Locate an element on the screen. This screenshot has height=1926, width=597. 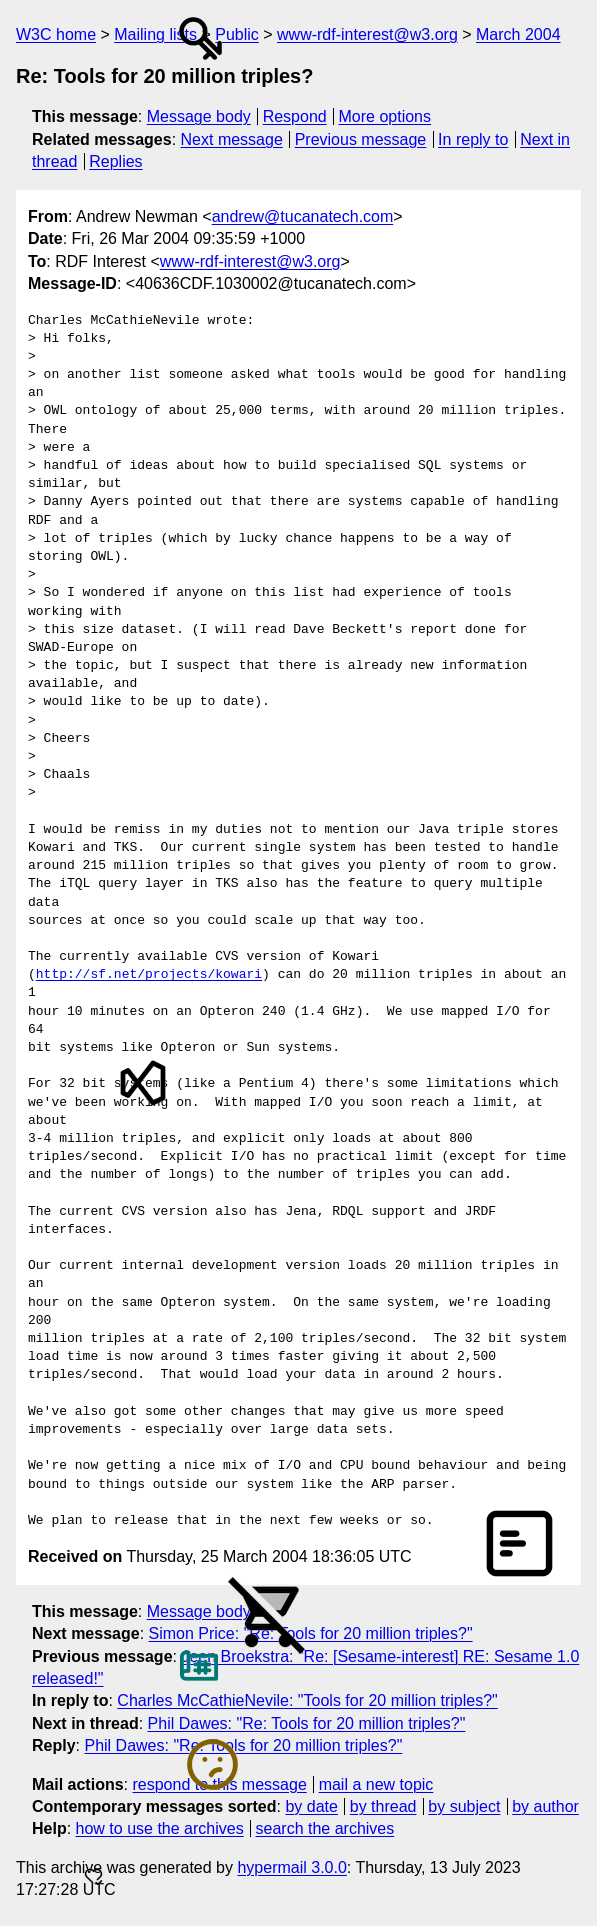
item added to favorites successfully is located at coordinates (93, 1876).